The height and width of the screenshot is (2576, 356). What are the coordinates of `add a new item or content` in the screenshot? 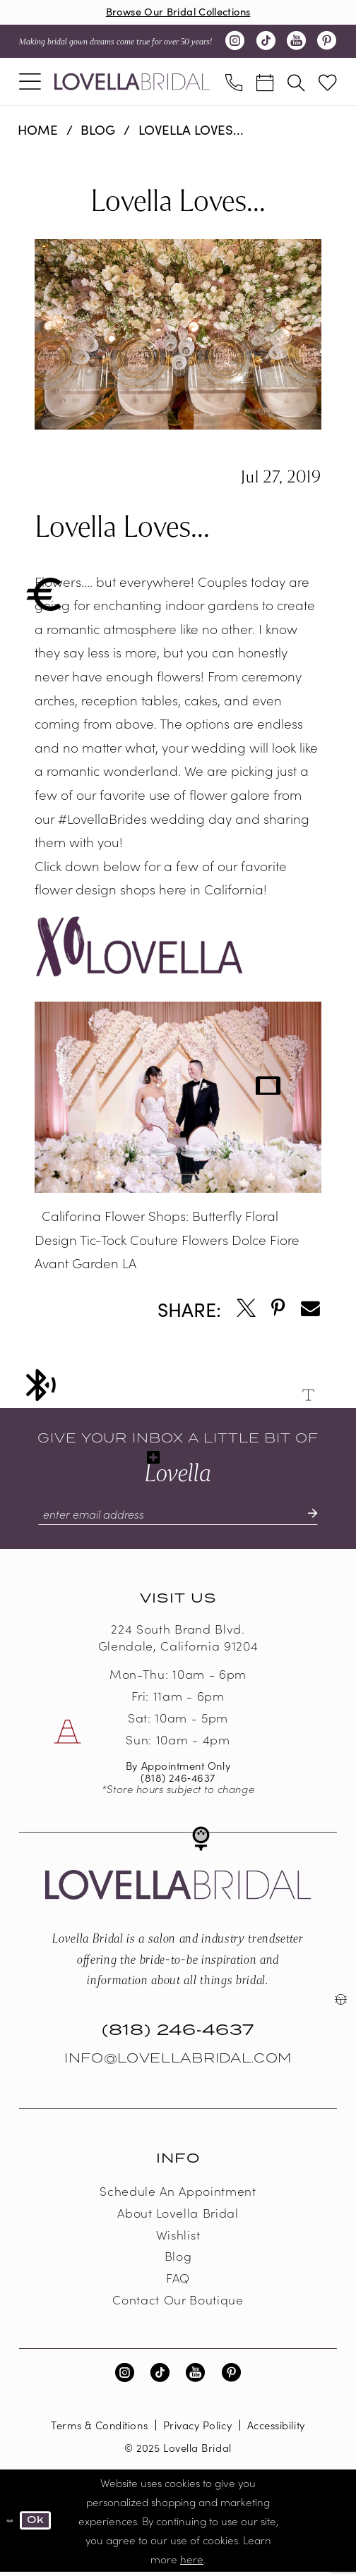 It's located at (153, 1457).